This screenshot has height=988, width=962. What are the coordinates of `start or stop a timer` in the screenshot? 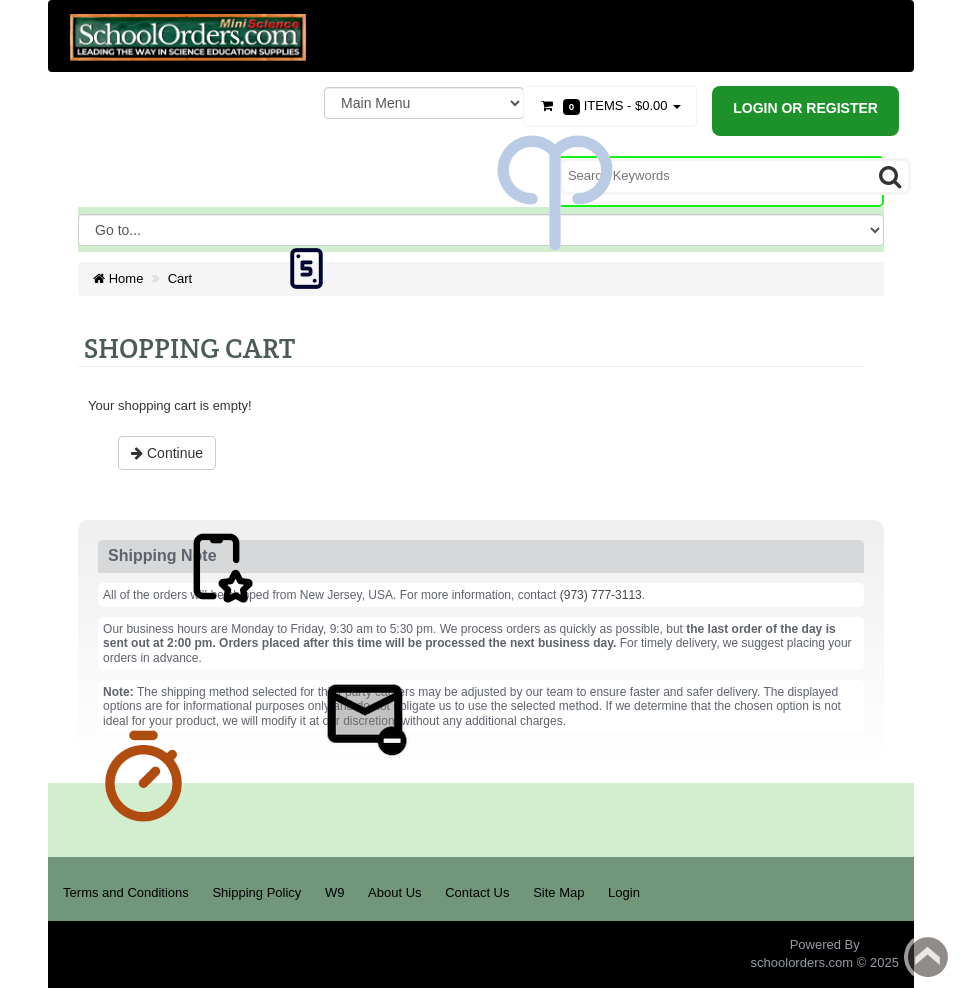 It's located at (143, 778).